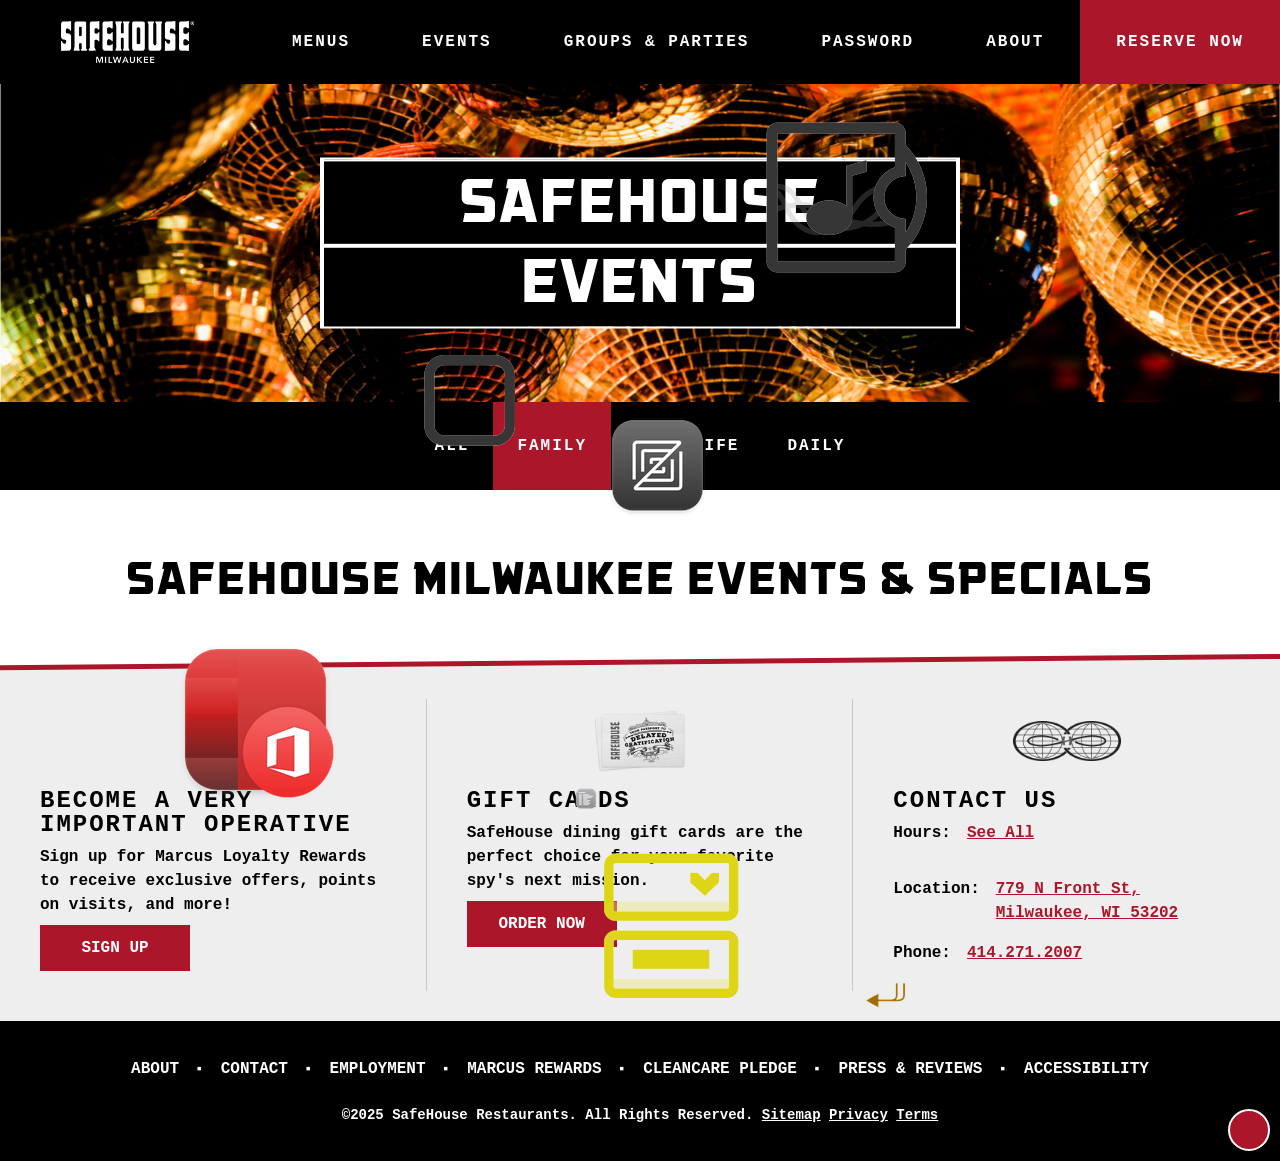 The width and height of the screenshot is (1280, 1161). Describe the element at coordinates (657, 465) in the screenshot. I see `open zed code editor` at that location.